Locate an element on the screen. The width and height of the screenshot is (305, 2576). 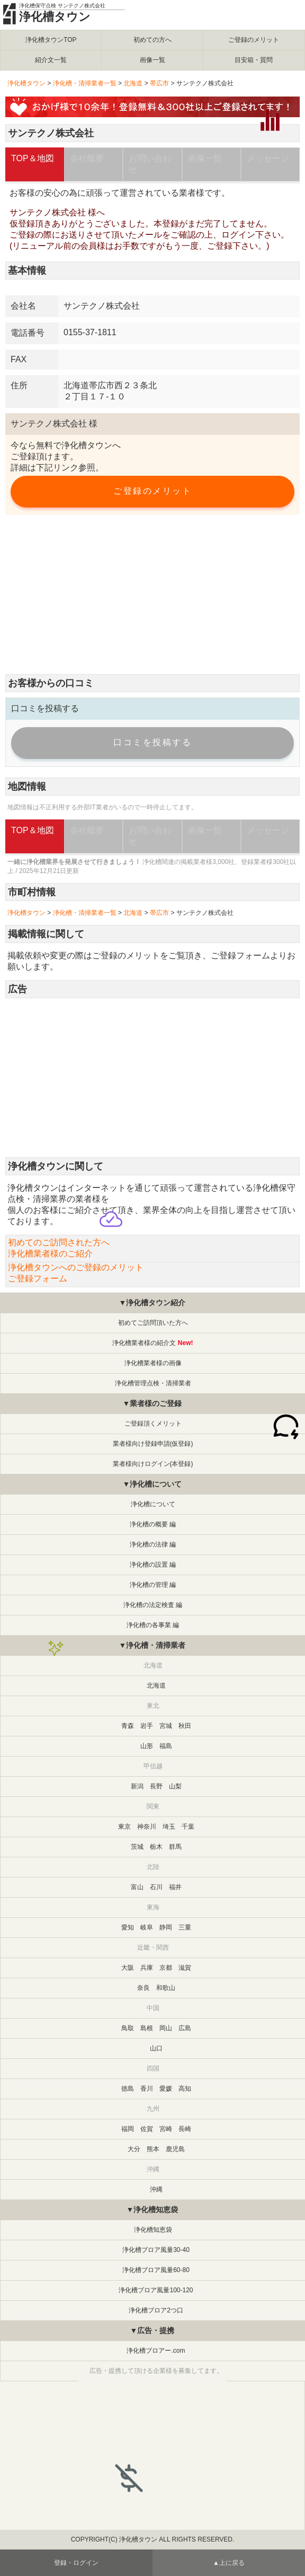
send a quick or instant message is located at coordinates (286, 1426).